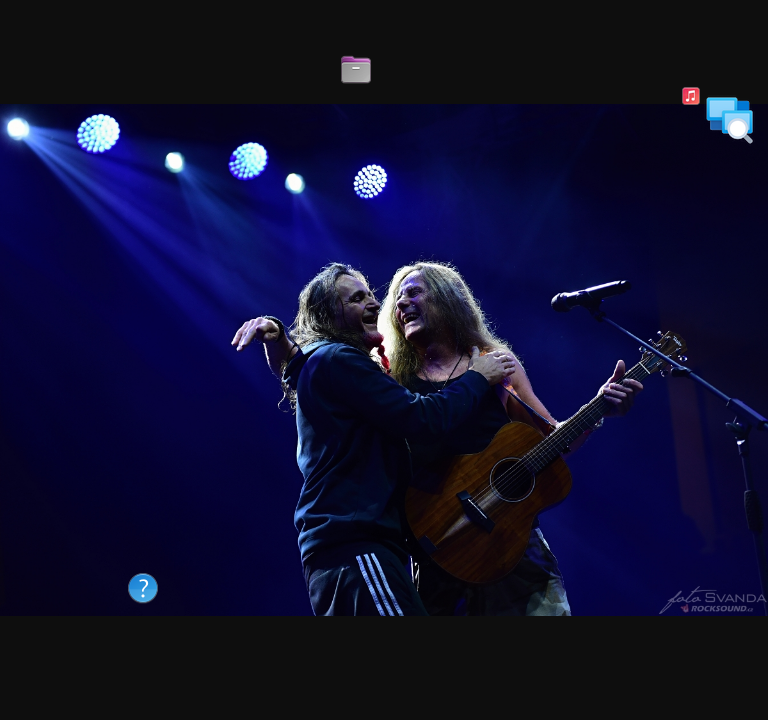 This screenshot has height=720, width=768. I want to click on open help center or documentation, so click(143, 588).